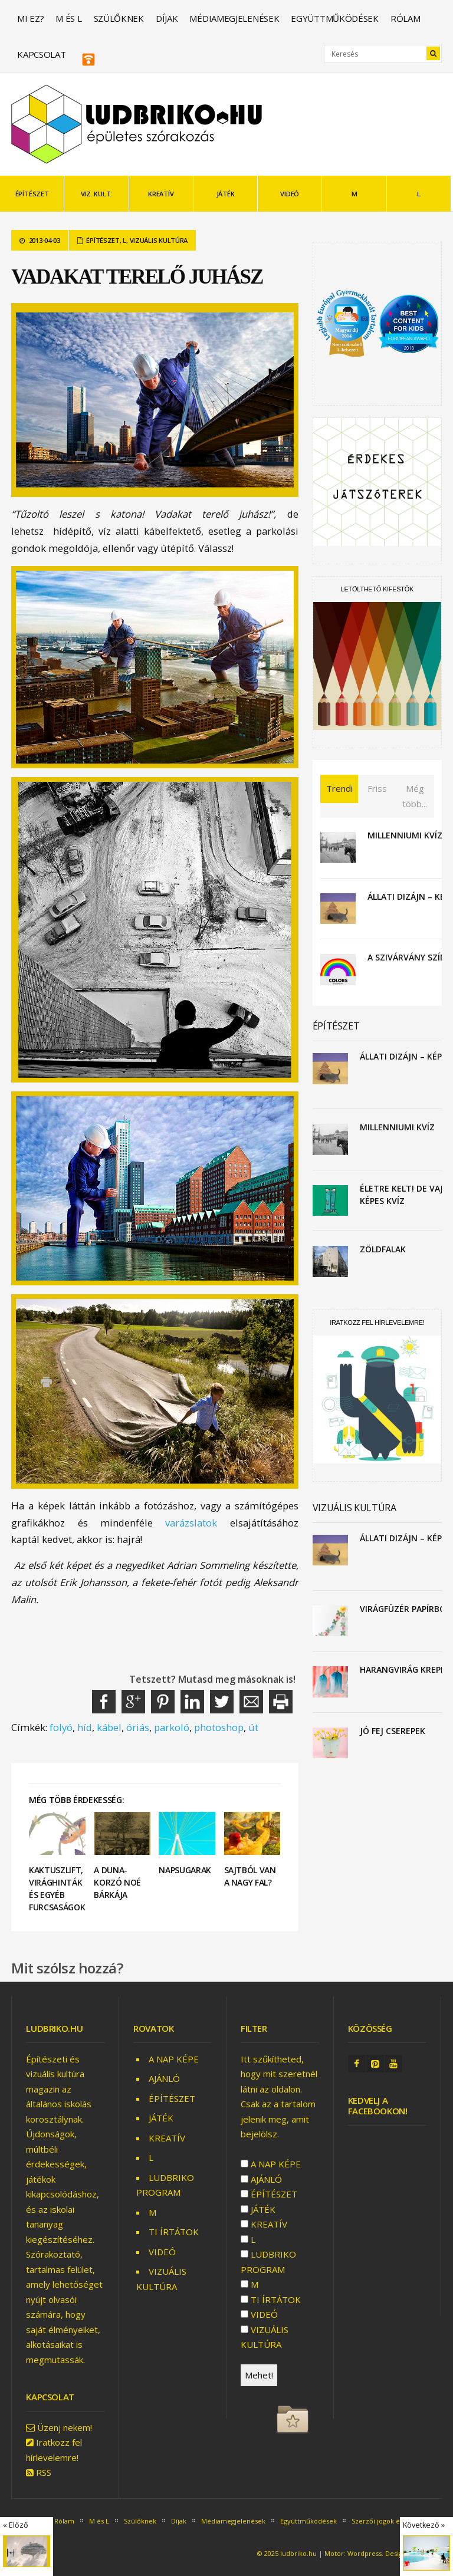  Describe the element at coordinates (88, 60) in the screenshot. I see `indicates hotspot or tethering is active` at that location.